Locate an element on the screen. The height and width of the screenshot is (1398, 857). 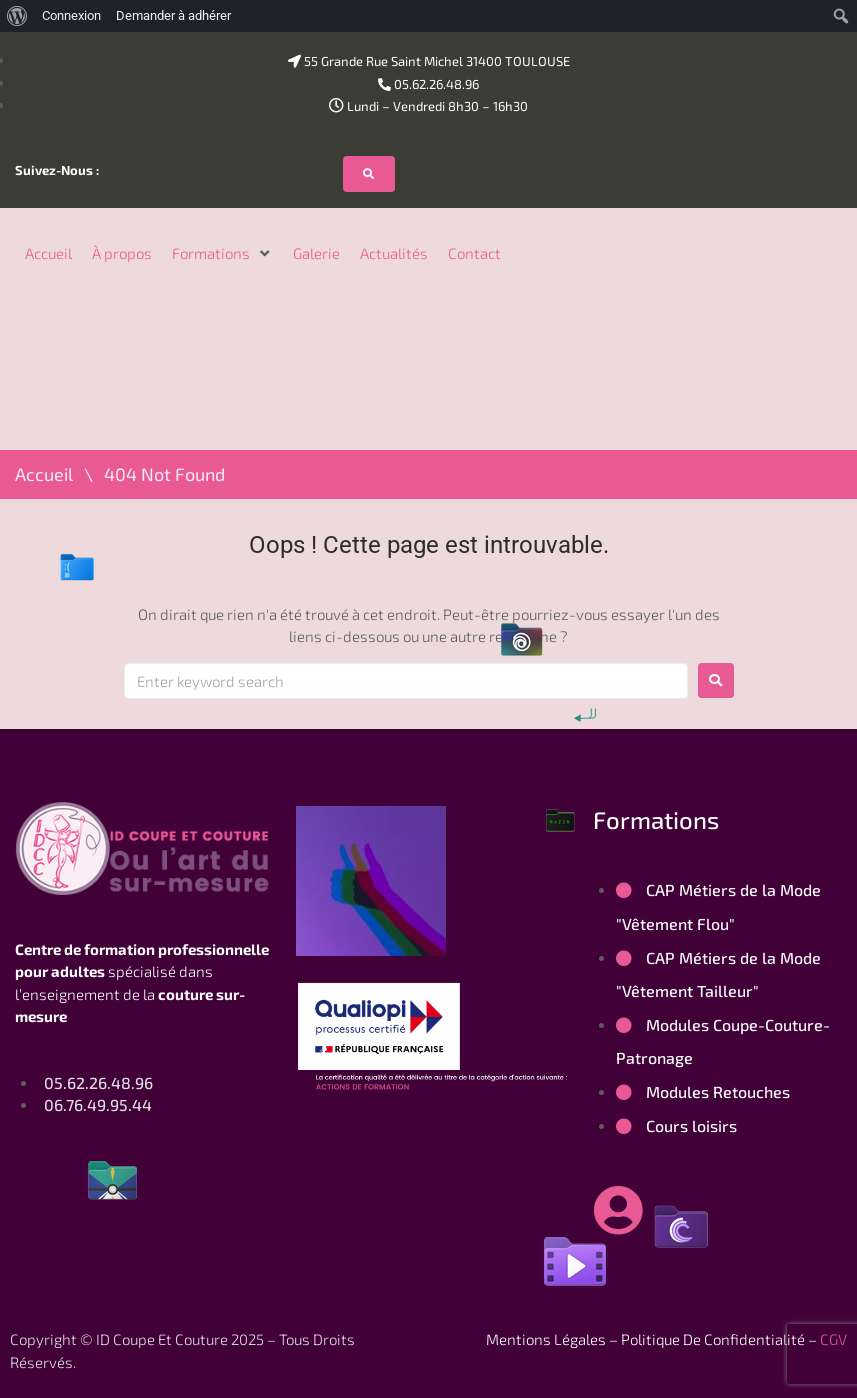
open folder containing bittorrent downloads is located at coordinates (681, 1228).